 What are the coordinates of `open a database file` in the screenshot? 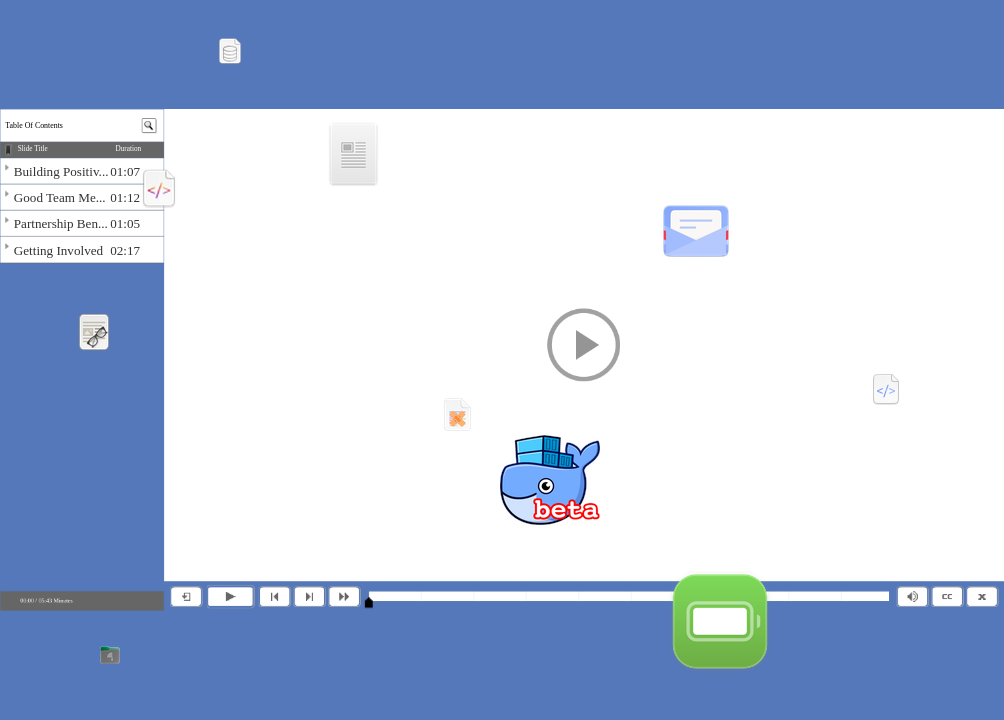 It's located at (230, 51).